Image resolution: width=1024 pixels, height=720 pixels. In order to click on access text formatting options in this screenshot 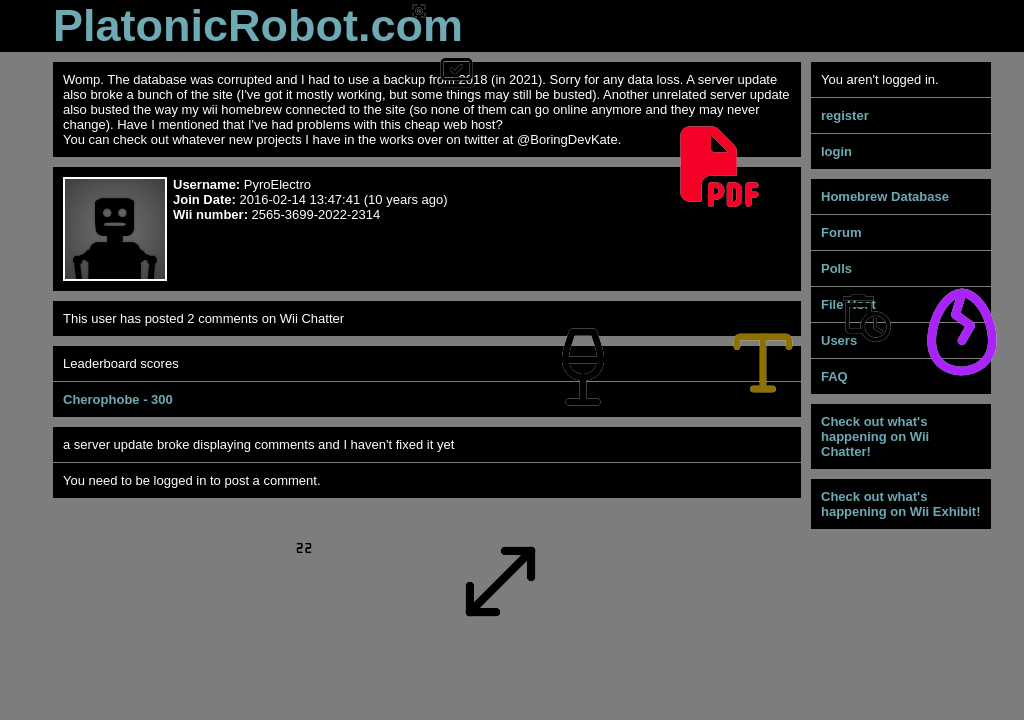, I will do `click(763, 363)`.